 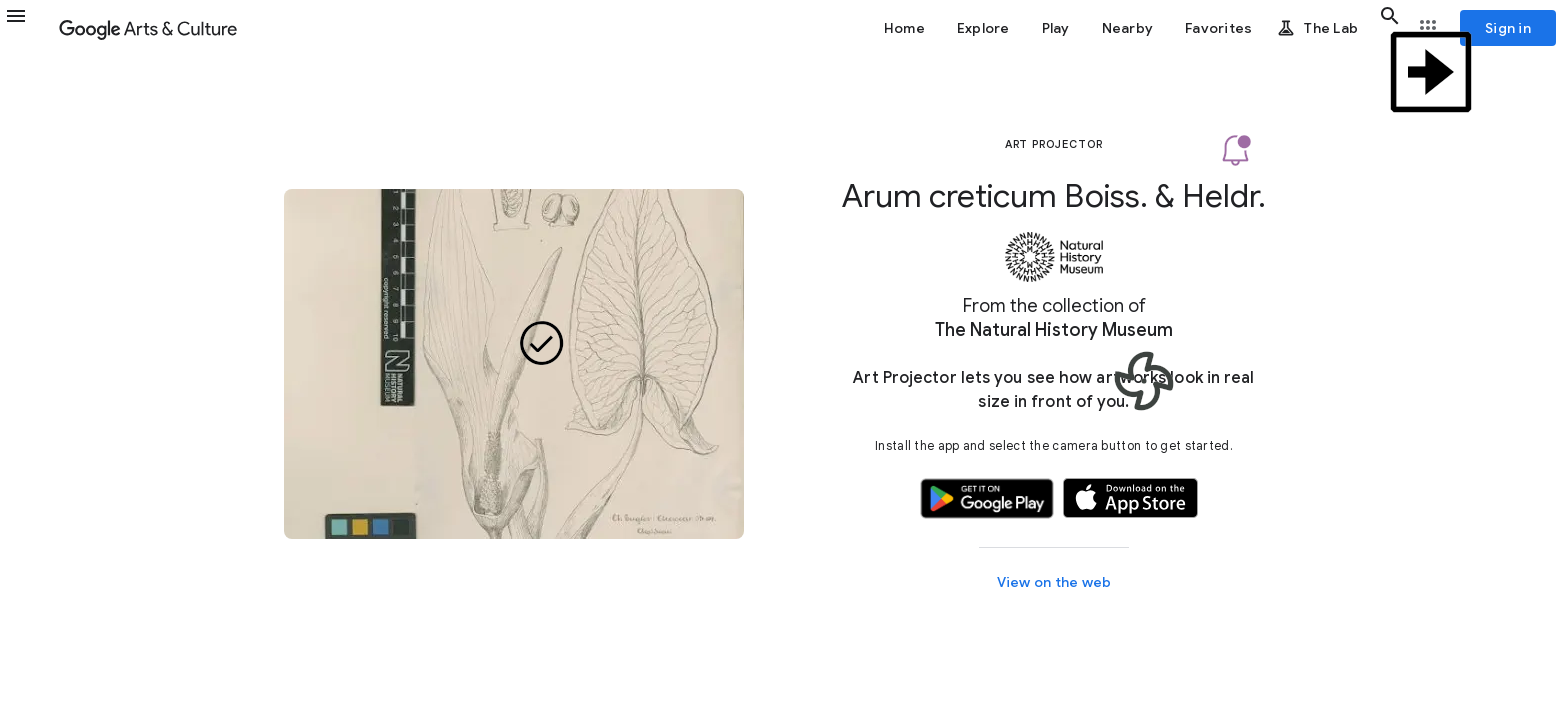 What do you see at coordinates (542, 343) in the screenshot?
I see `indicates a passed or successful test` at bounding box center [542, 343].